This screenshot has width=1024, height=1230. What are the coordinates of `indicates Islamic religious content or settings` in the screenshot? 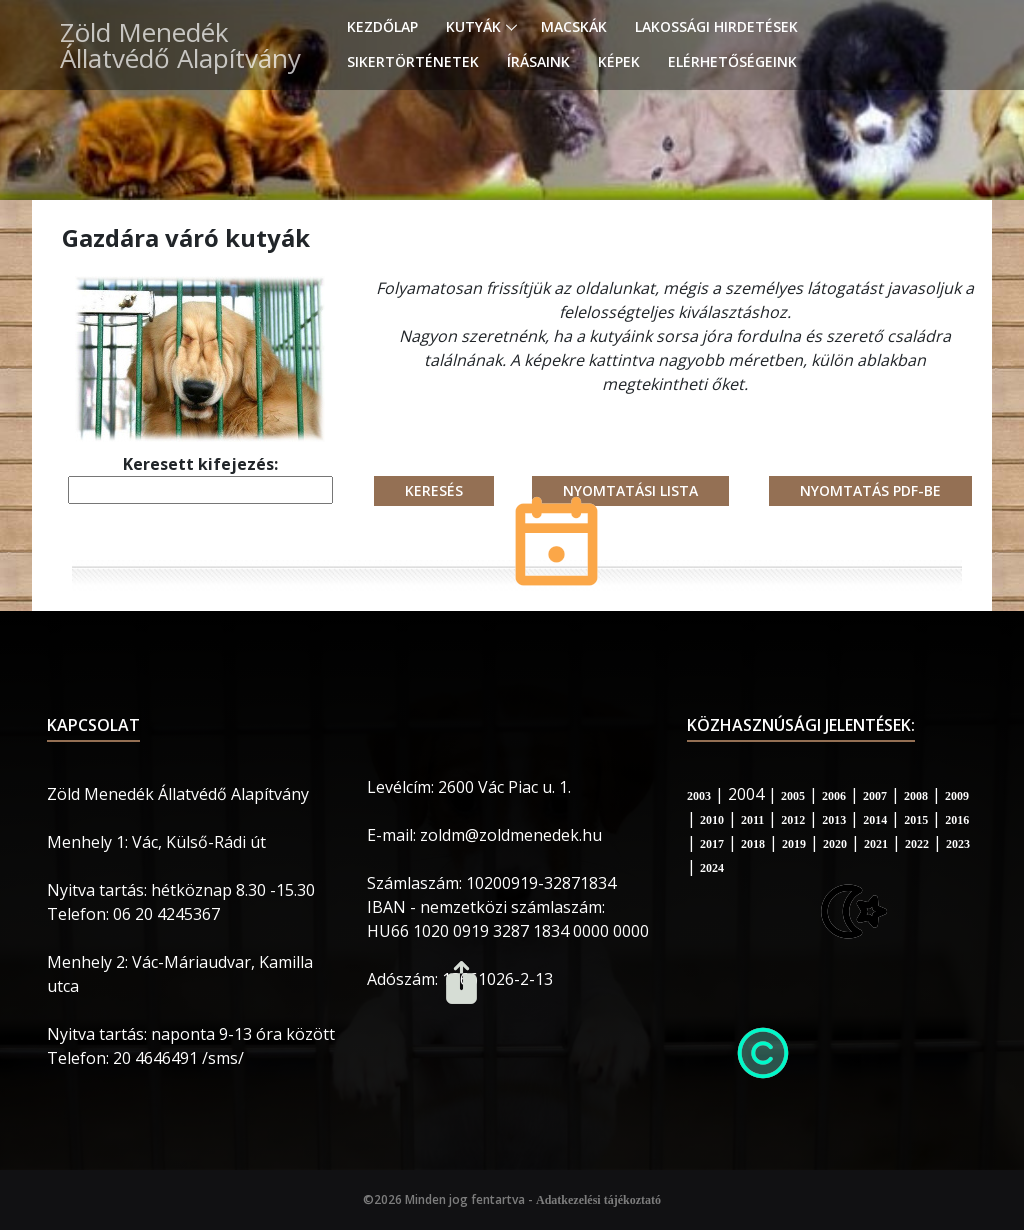 It's located at (852, 911).